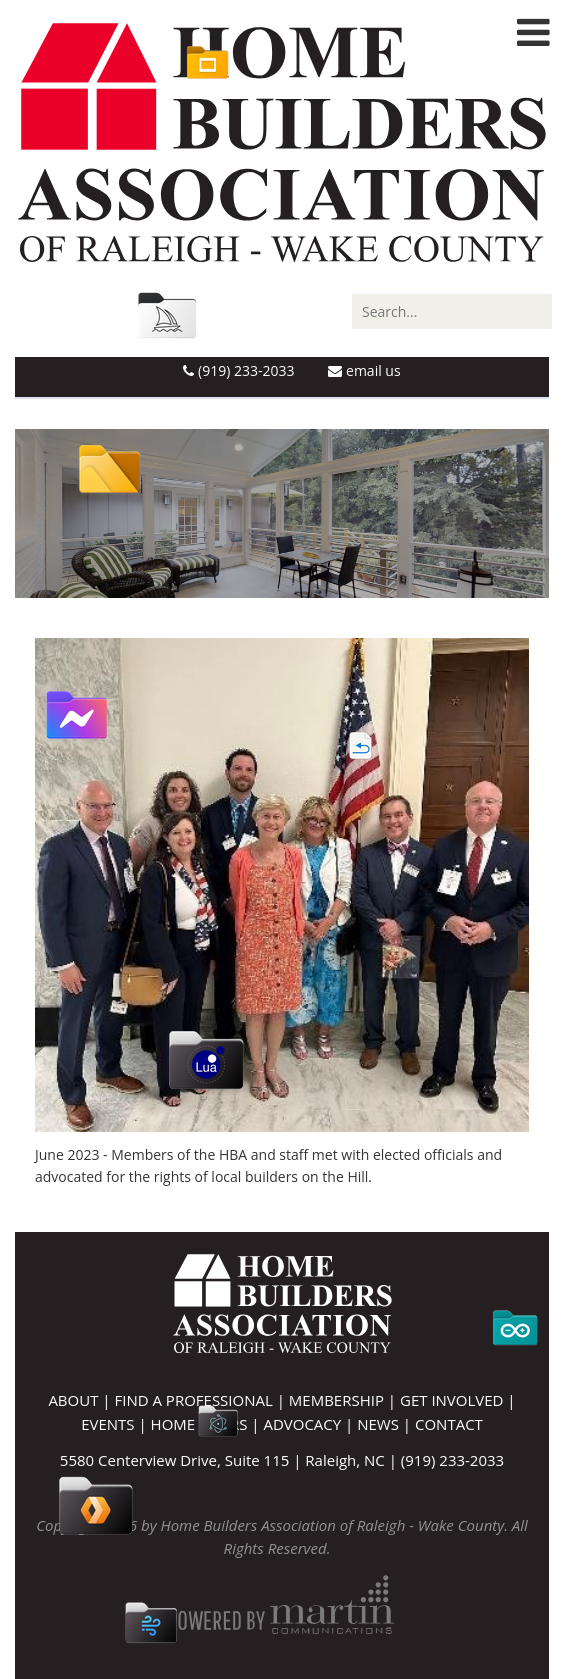  I want to click on open folder containing google slides files, so click(207, 63).